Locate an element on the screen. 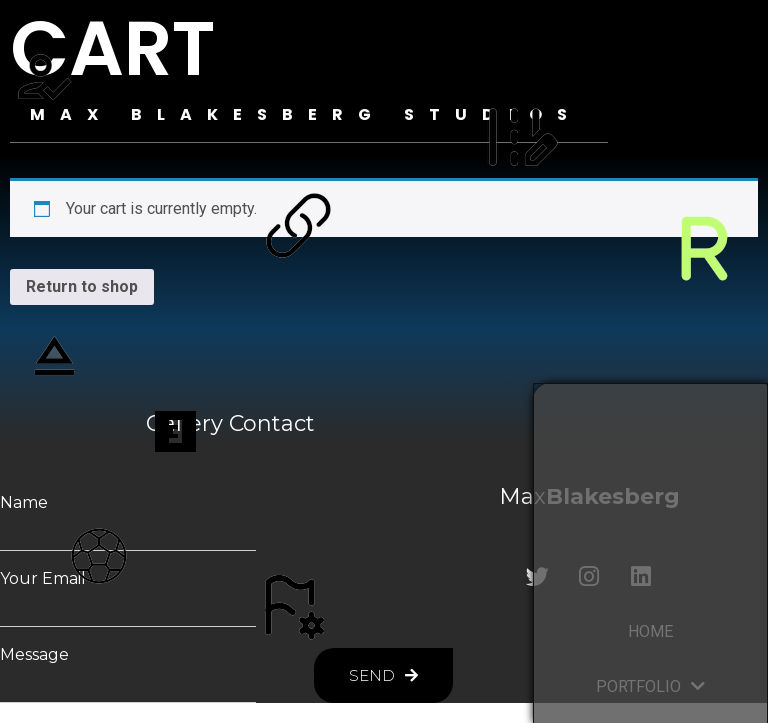 The image size is (768, 723). copy or share a link is located at coordinates (298, 225).